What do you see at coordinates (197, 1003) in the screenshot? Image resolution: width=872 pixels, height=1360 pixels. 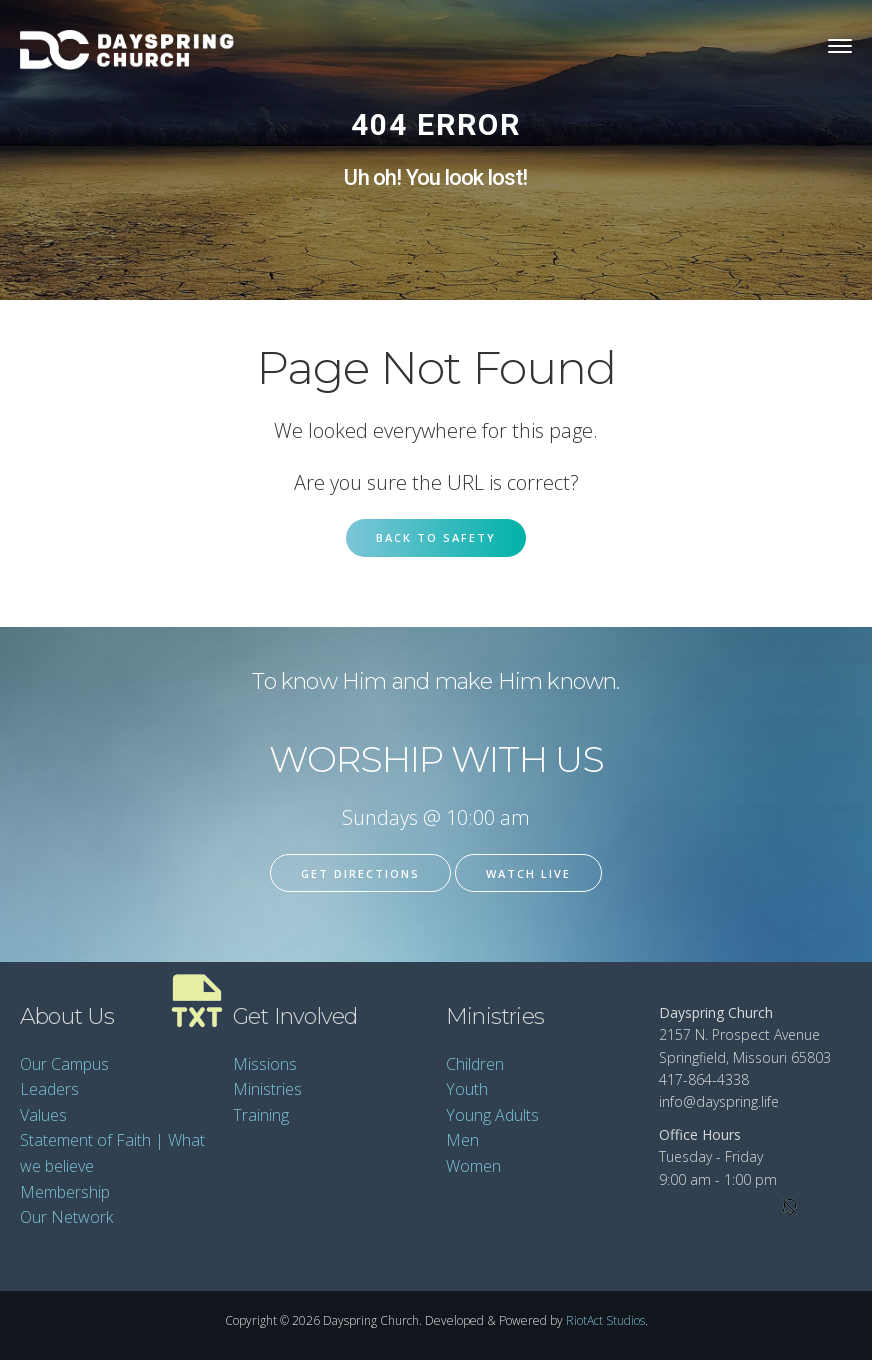 I see `open a plain text file` at bounding box center [197, 1003].